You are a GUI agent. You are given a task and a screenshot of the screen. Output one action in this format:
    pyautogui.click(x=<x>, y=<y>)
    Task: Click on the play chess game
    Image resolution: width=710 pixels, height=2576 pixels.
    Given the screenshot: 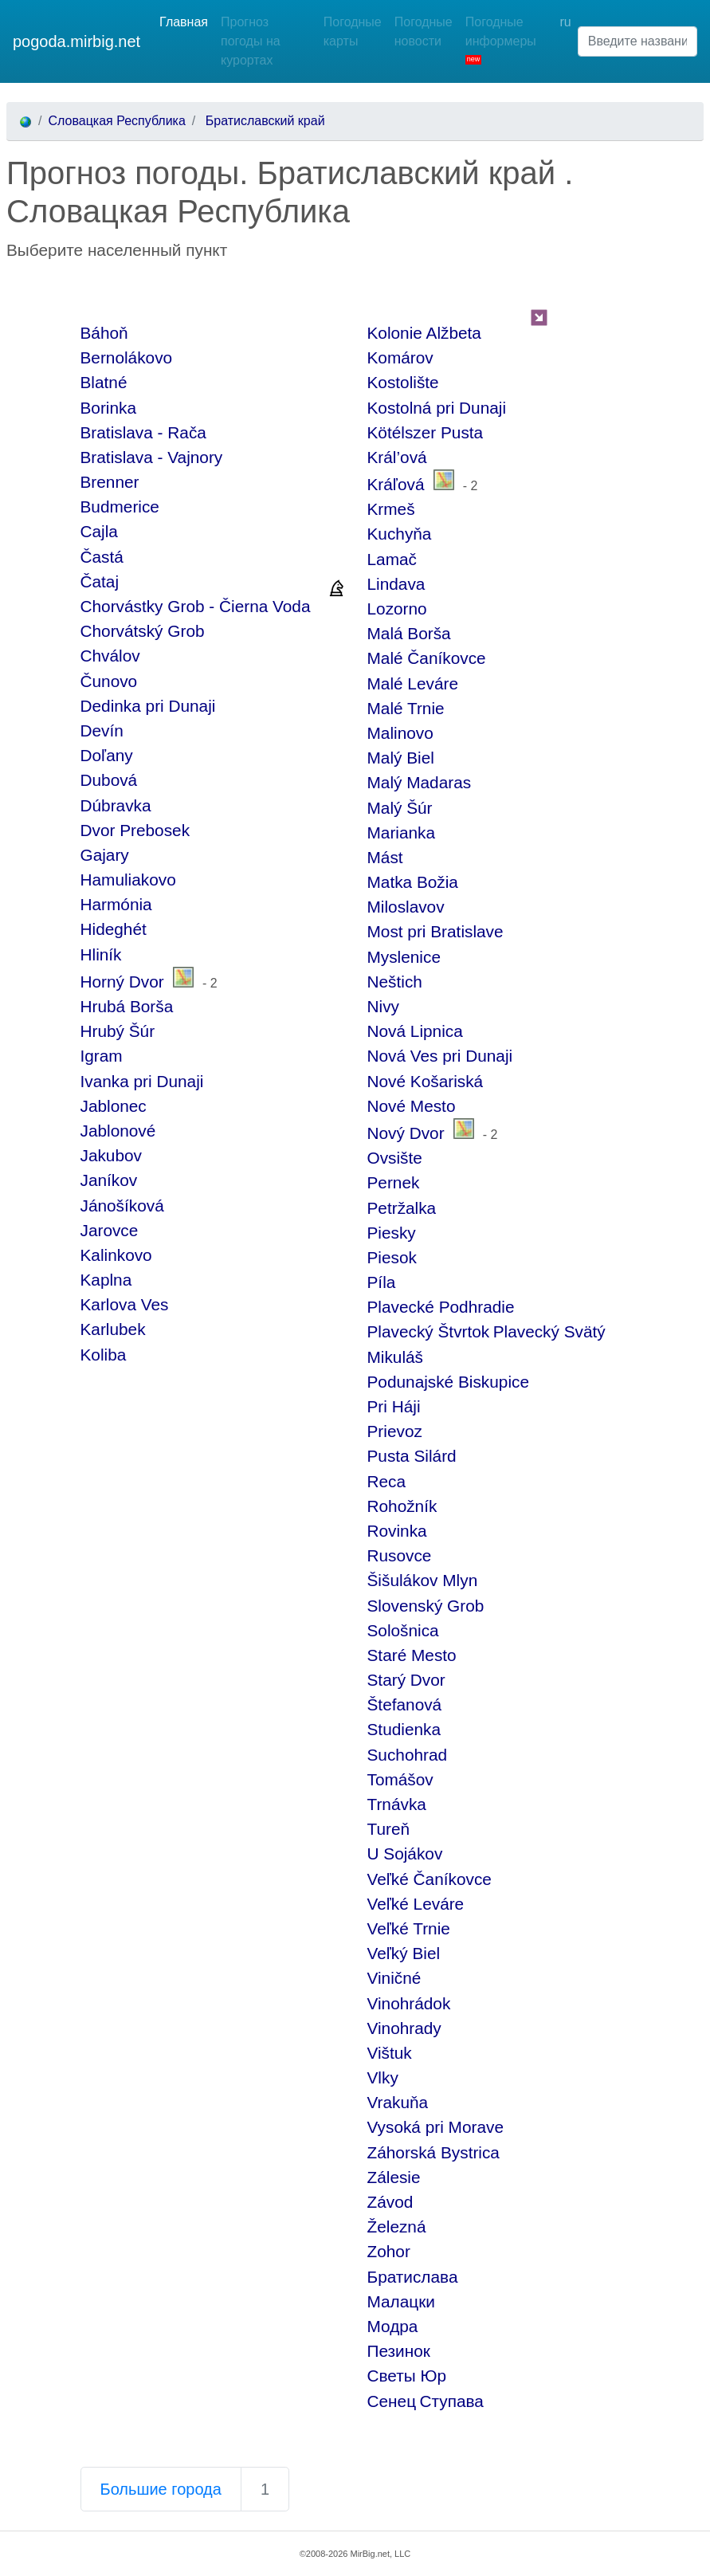 What is the action you would take?
    pyautogui.click(x=336, y=588)
    